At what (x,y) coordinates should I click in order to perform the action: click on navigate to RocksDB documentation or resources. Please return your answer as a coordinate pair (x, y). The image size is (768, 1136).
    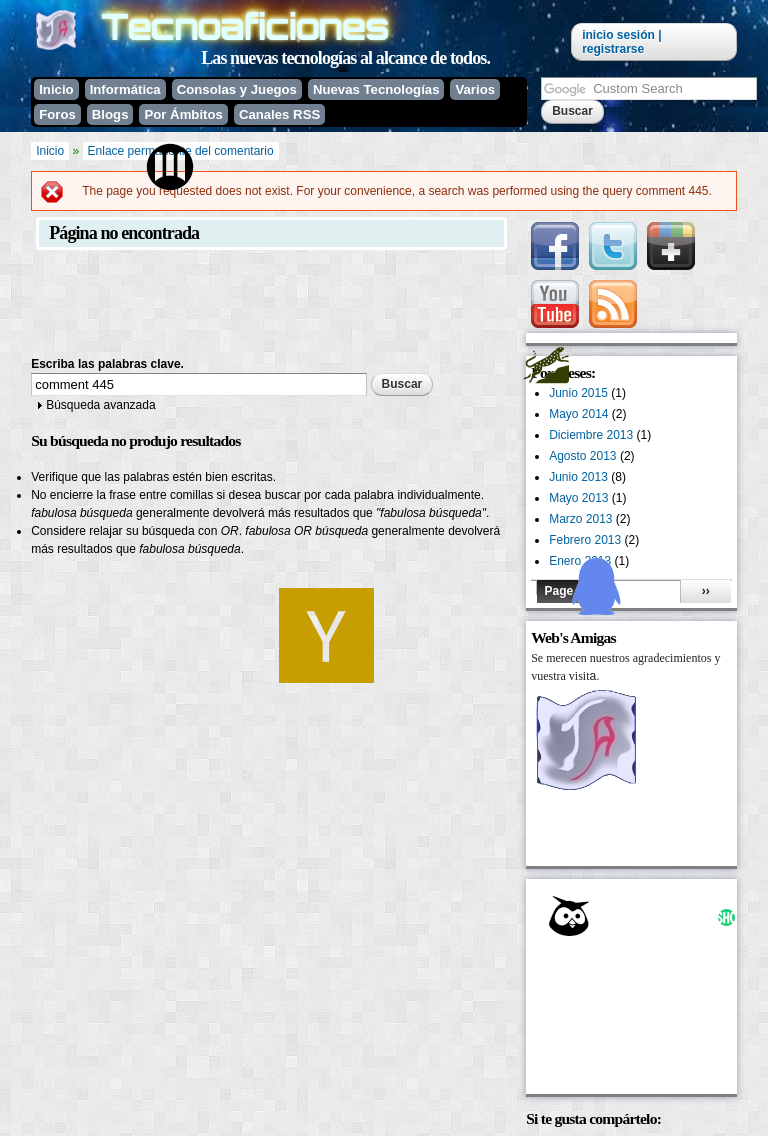
    Looking at the image, I should click on (546, 365).